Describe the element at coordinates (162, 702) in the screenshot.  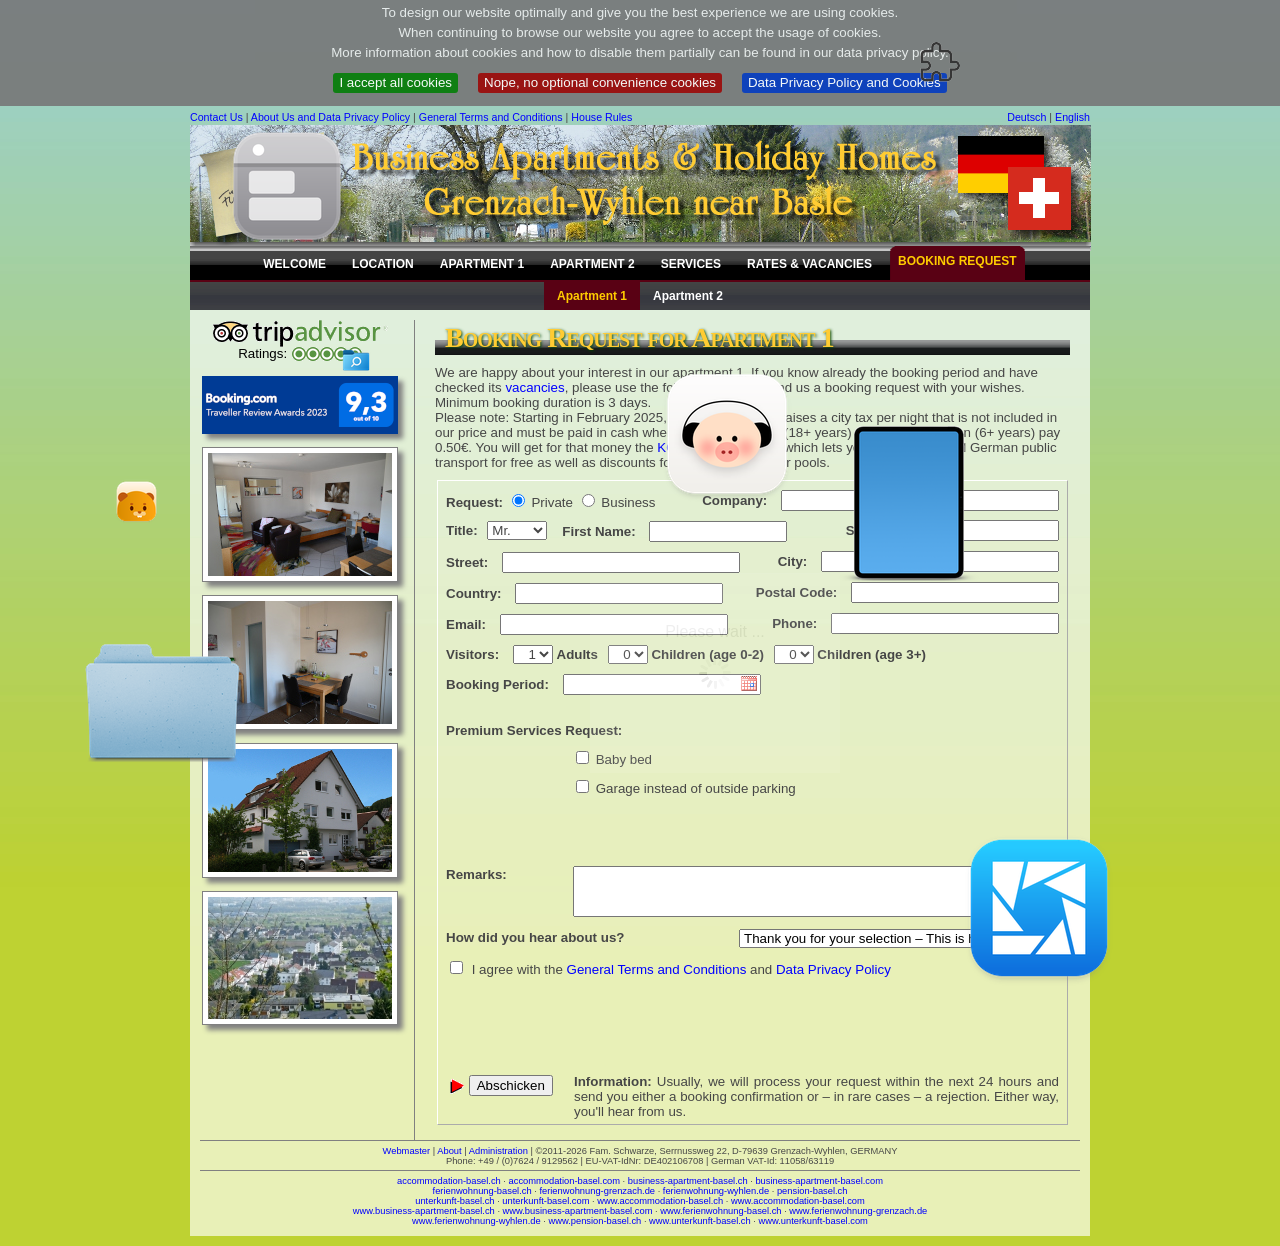
I see `organize media files in a catalog folder` at that location.